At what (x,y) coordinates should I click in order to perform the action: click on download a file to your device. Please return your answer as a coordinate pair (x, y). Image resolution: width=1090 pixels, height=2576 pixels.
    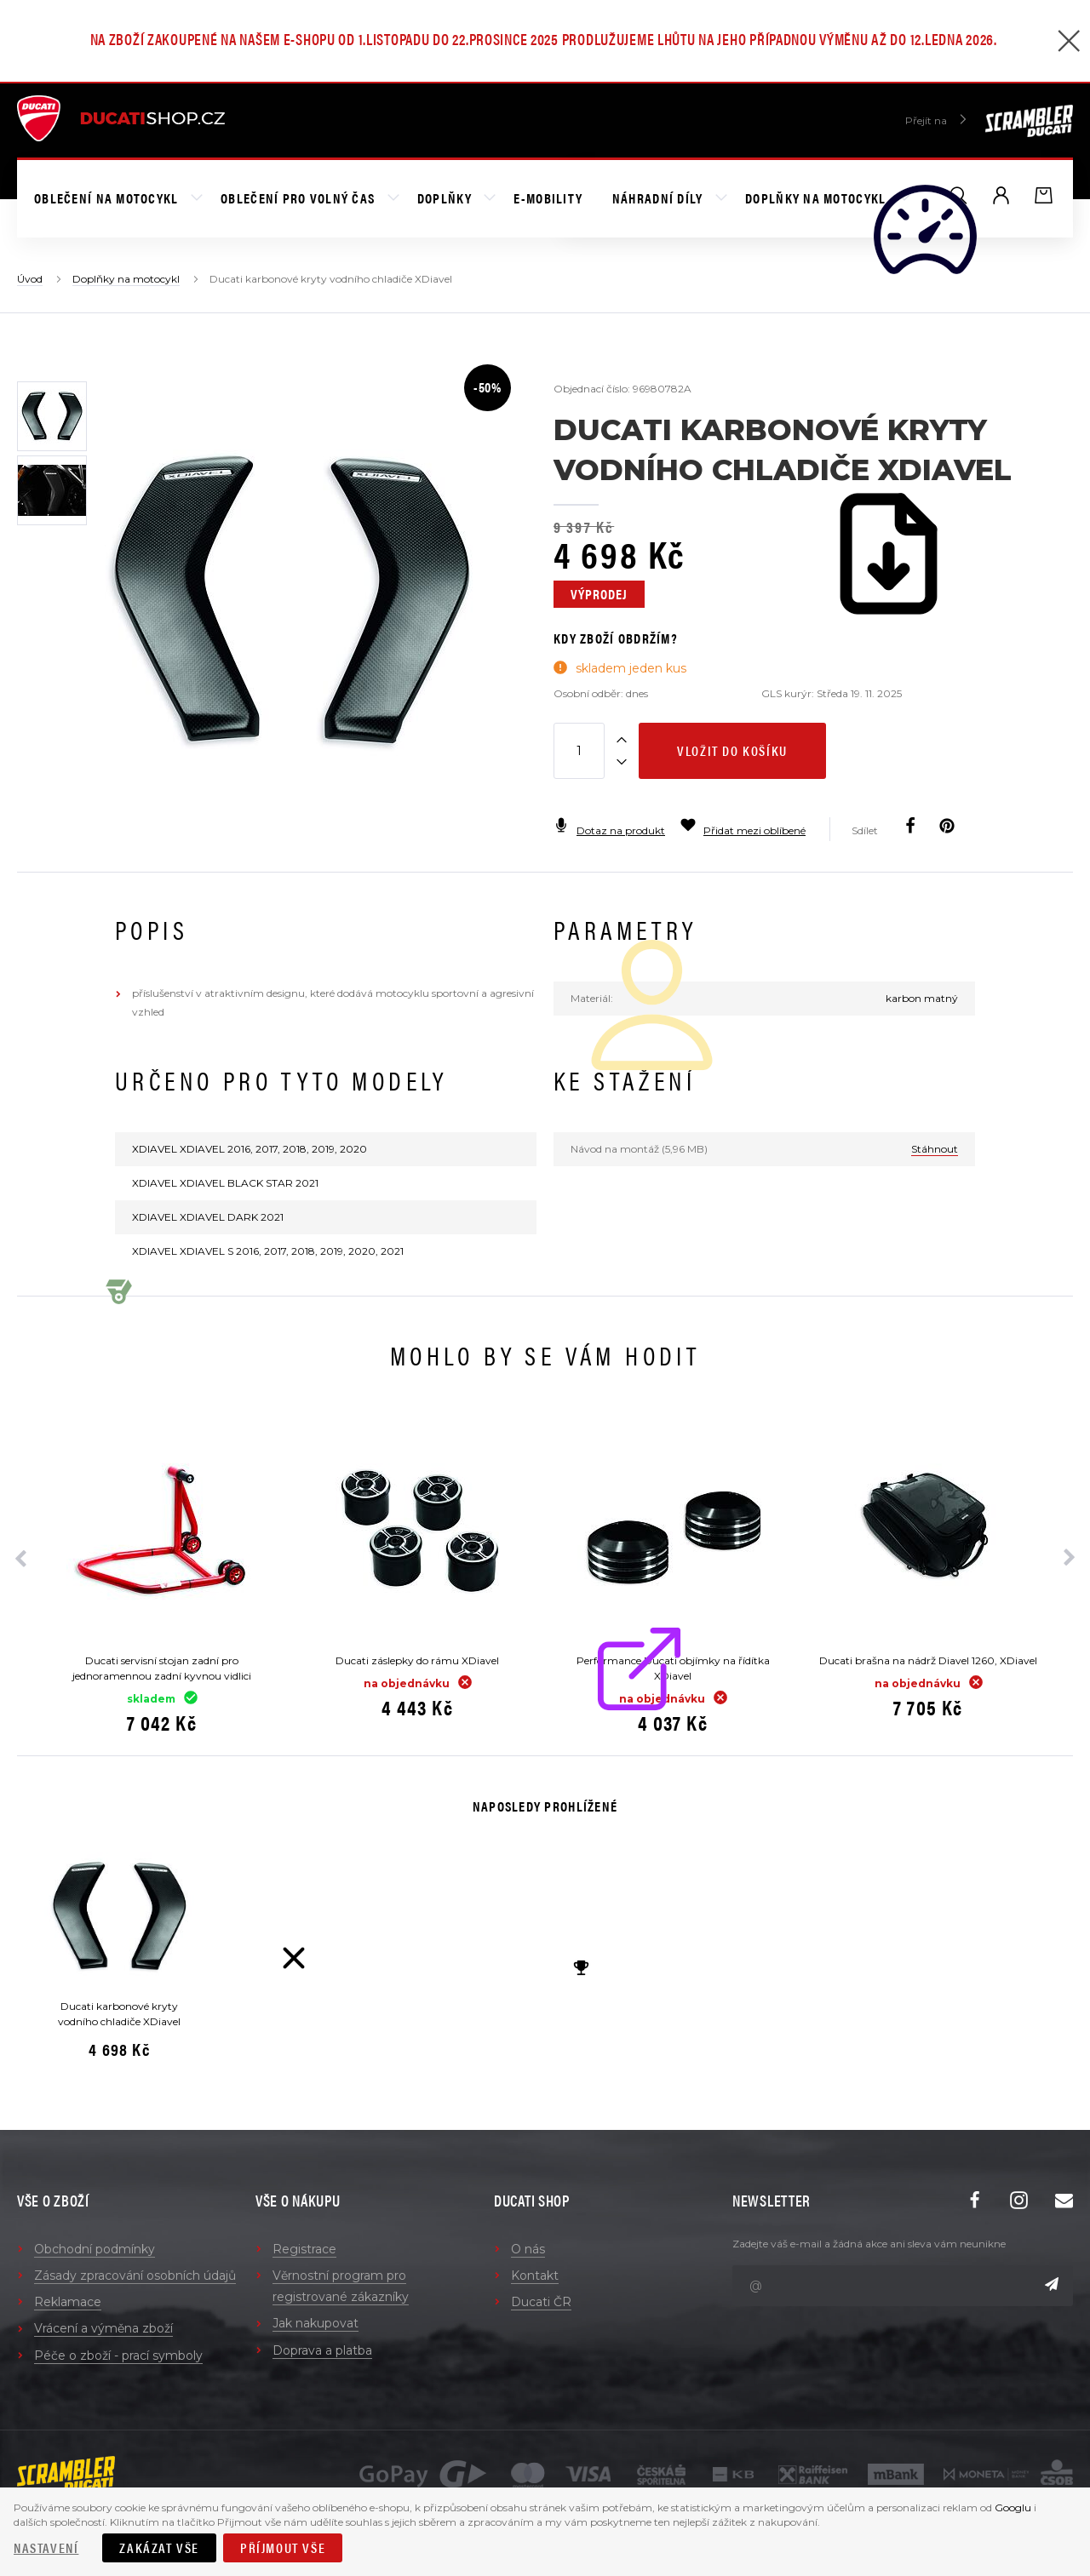
    Looking at the image, I should click on (888, 553).